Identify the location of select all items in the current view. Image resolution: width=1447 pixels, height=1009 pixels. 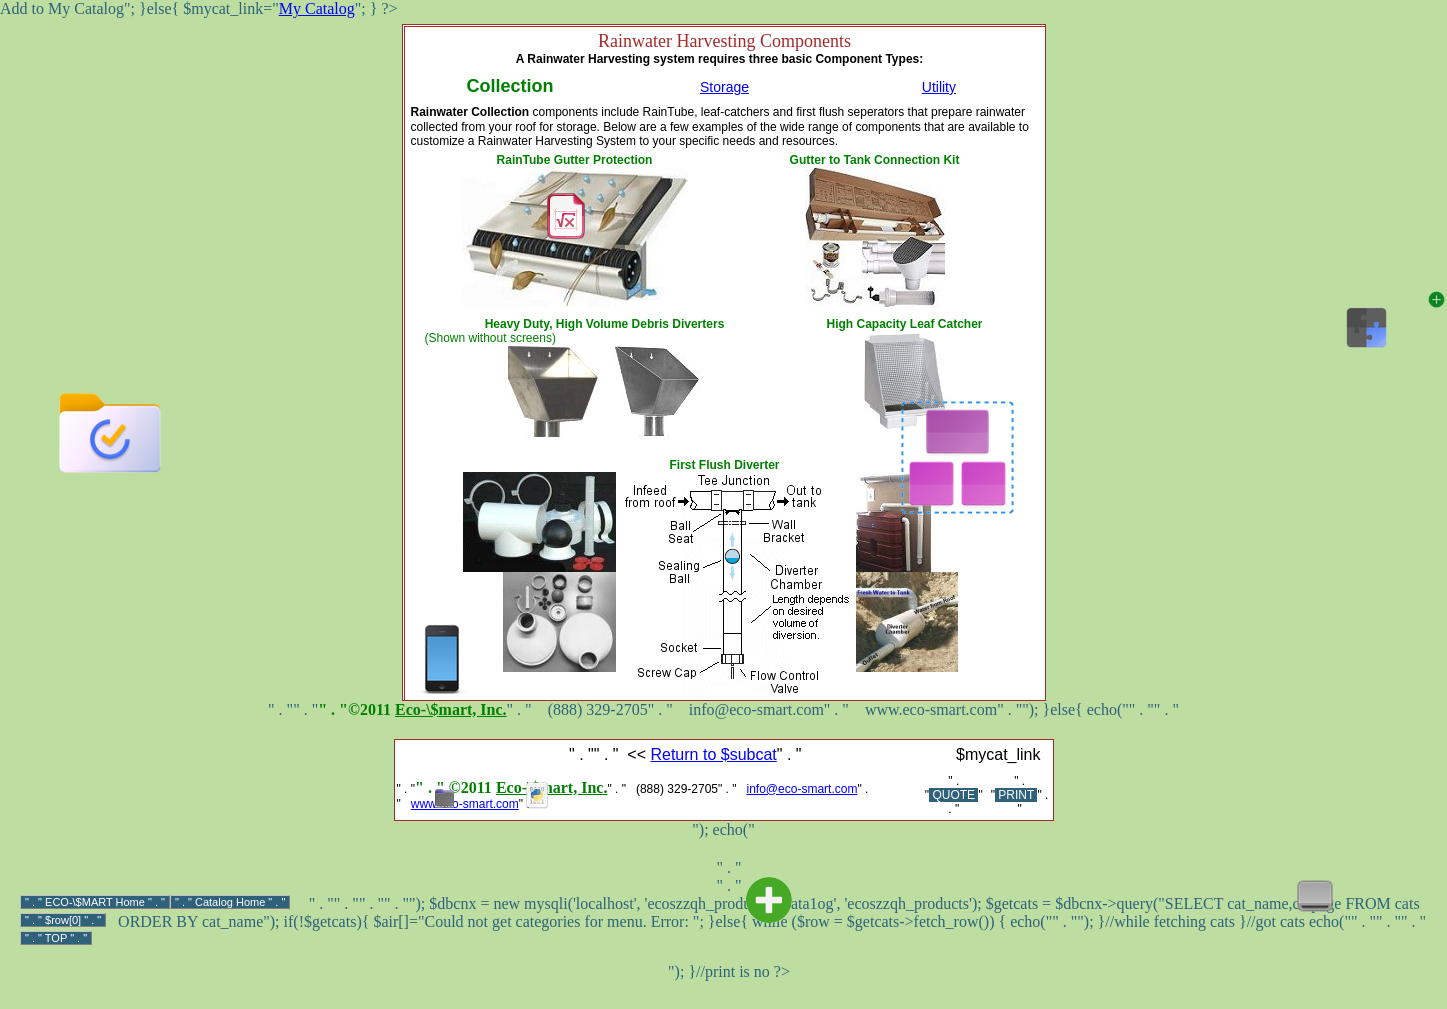
(957, 457).